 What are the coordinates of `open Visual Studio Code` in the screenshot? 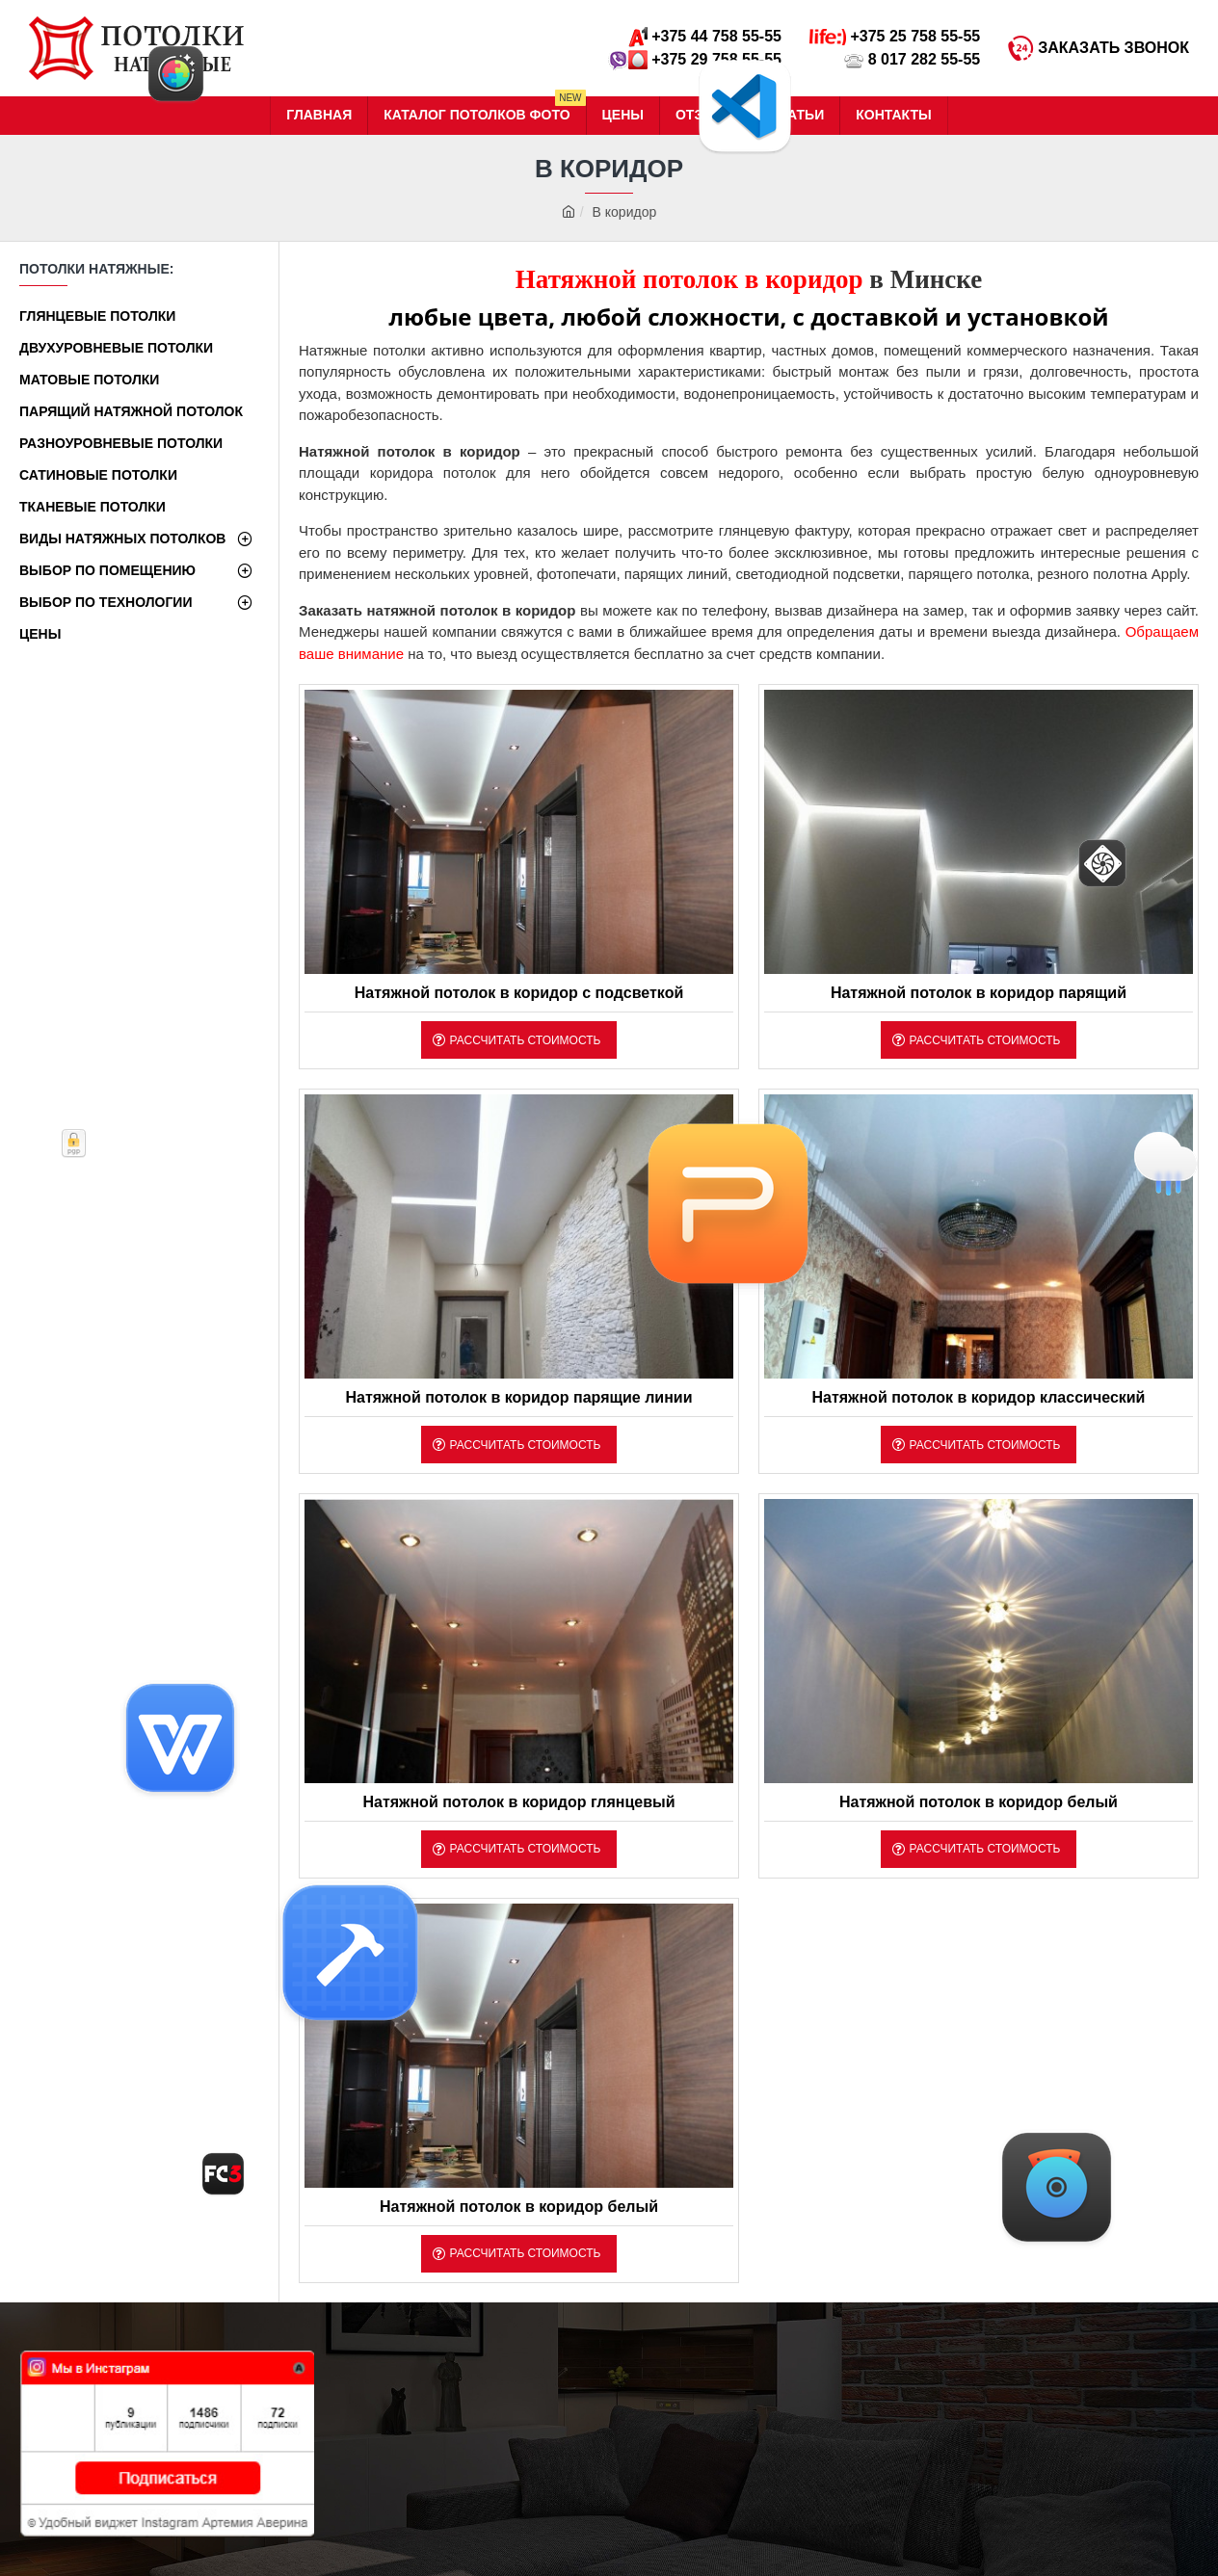 It's located at (745, 106).